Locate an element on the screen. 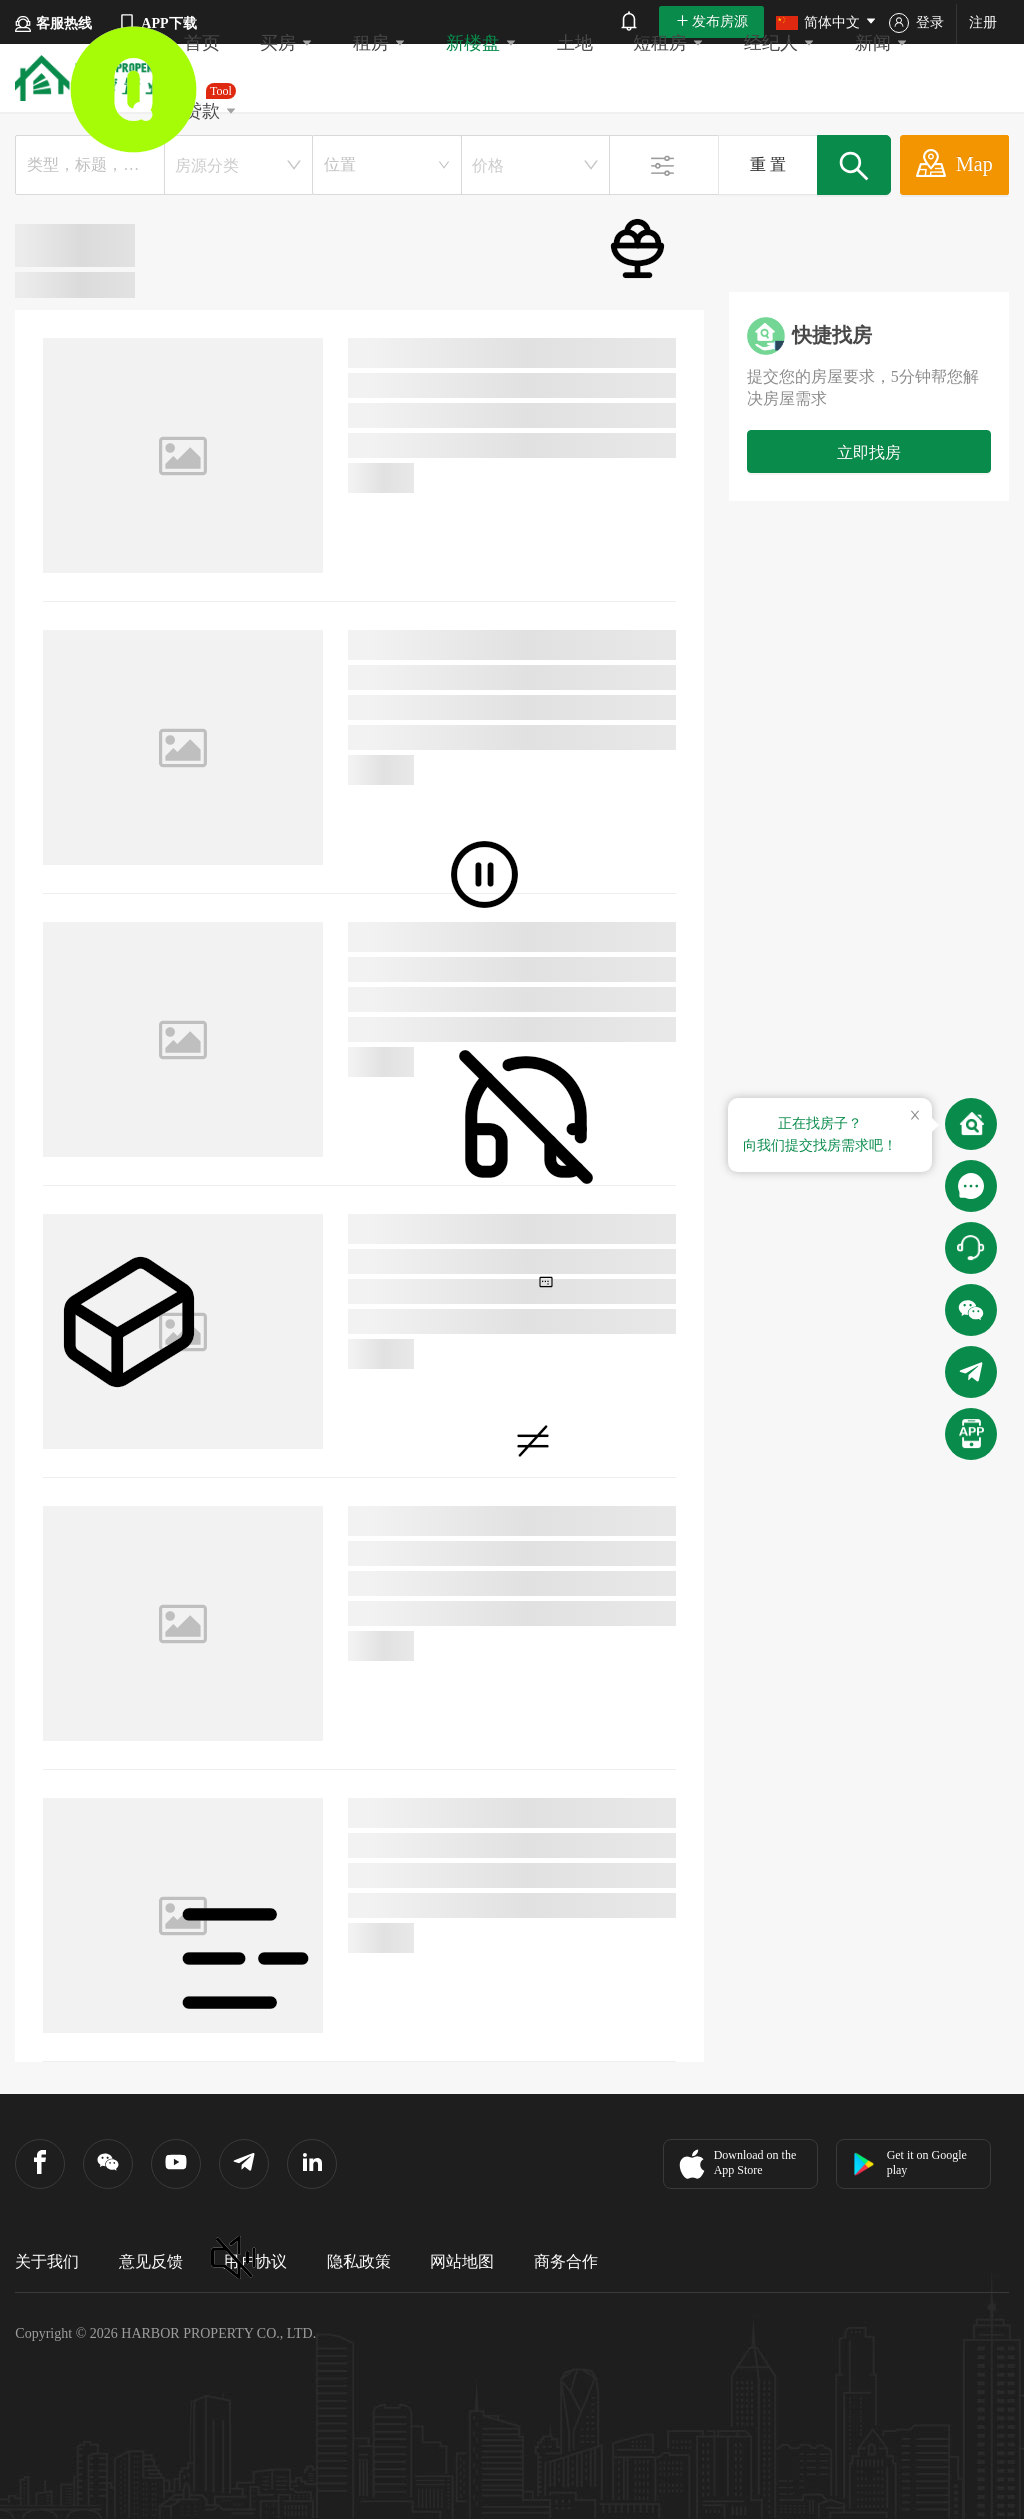 This screenshot has width=1024, height=2519. indicates values are not equal or a mismatch is located at coordinates (533, 1441).